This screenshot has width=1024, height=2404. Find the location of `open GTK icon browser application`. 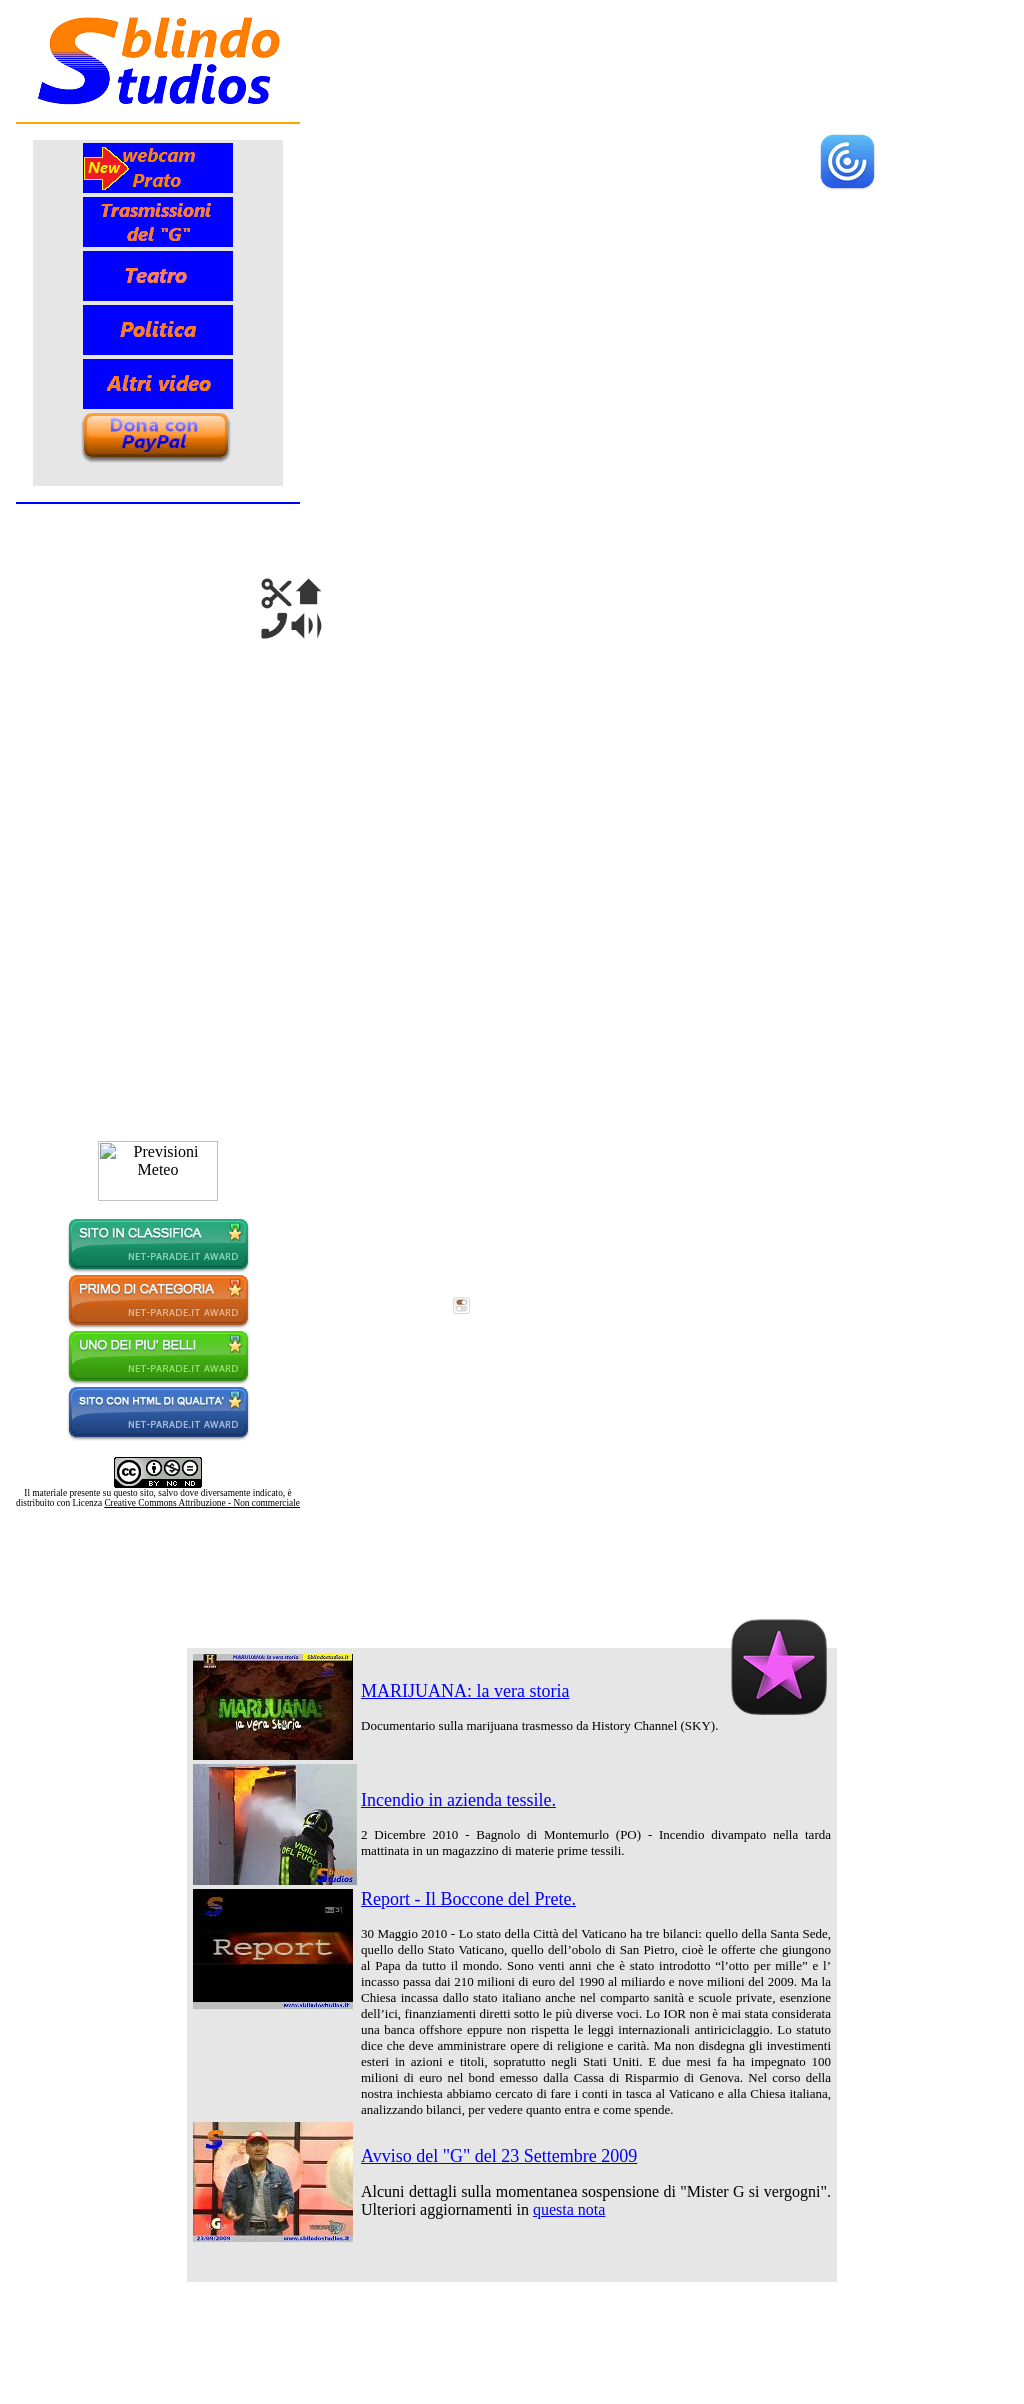

open GTK icon browser application is located at coordinates (291, 608).